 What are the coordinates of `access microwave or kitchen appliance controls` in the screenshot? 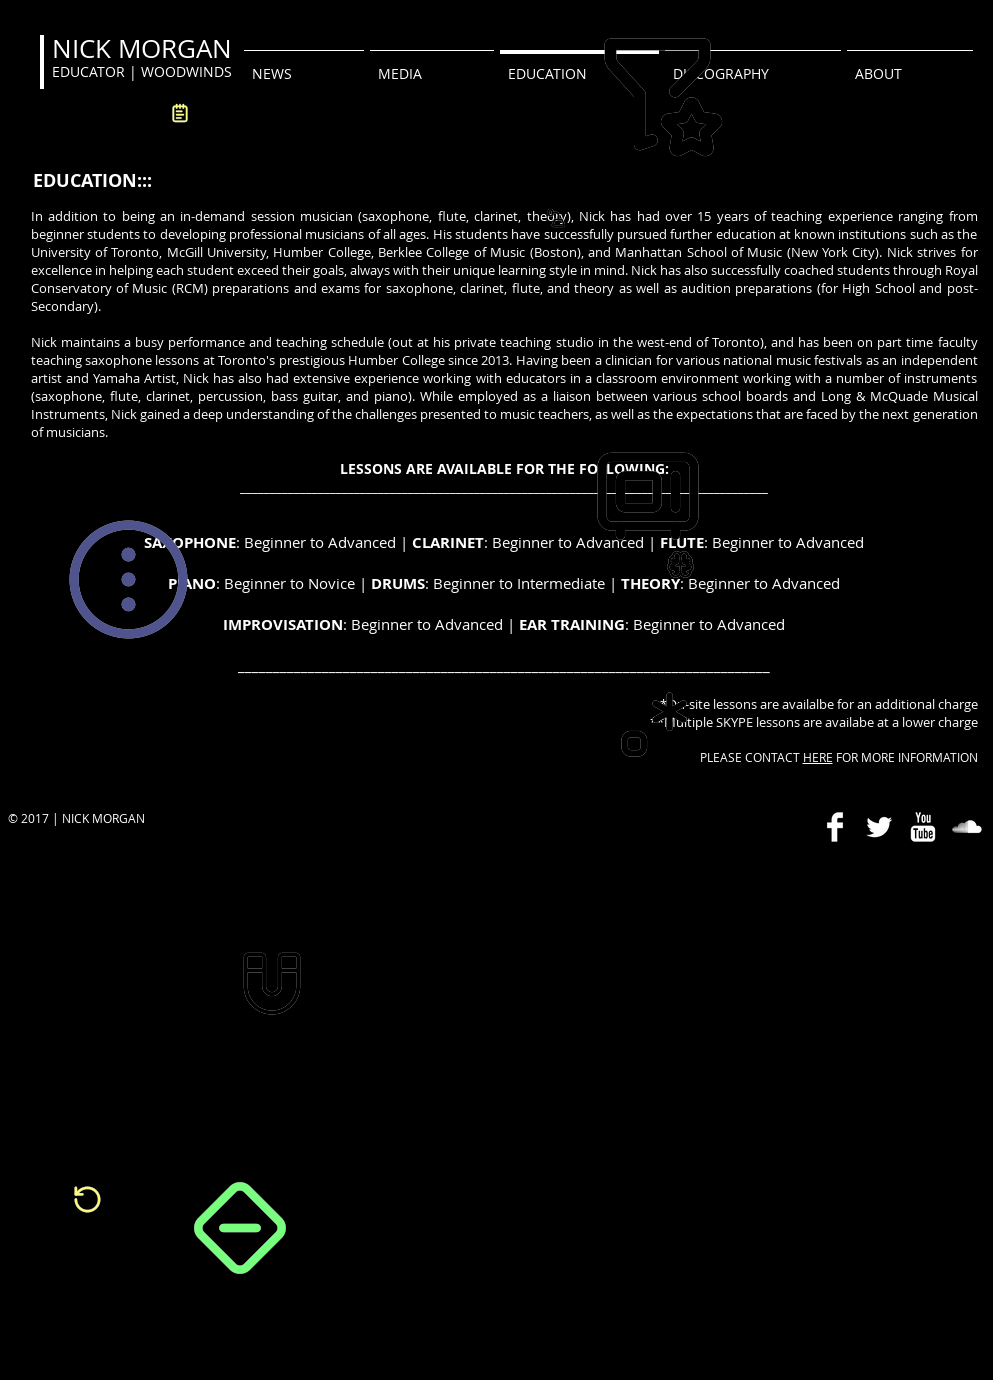 It's located at (648, 494).